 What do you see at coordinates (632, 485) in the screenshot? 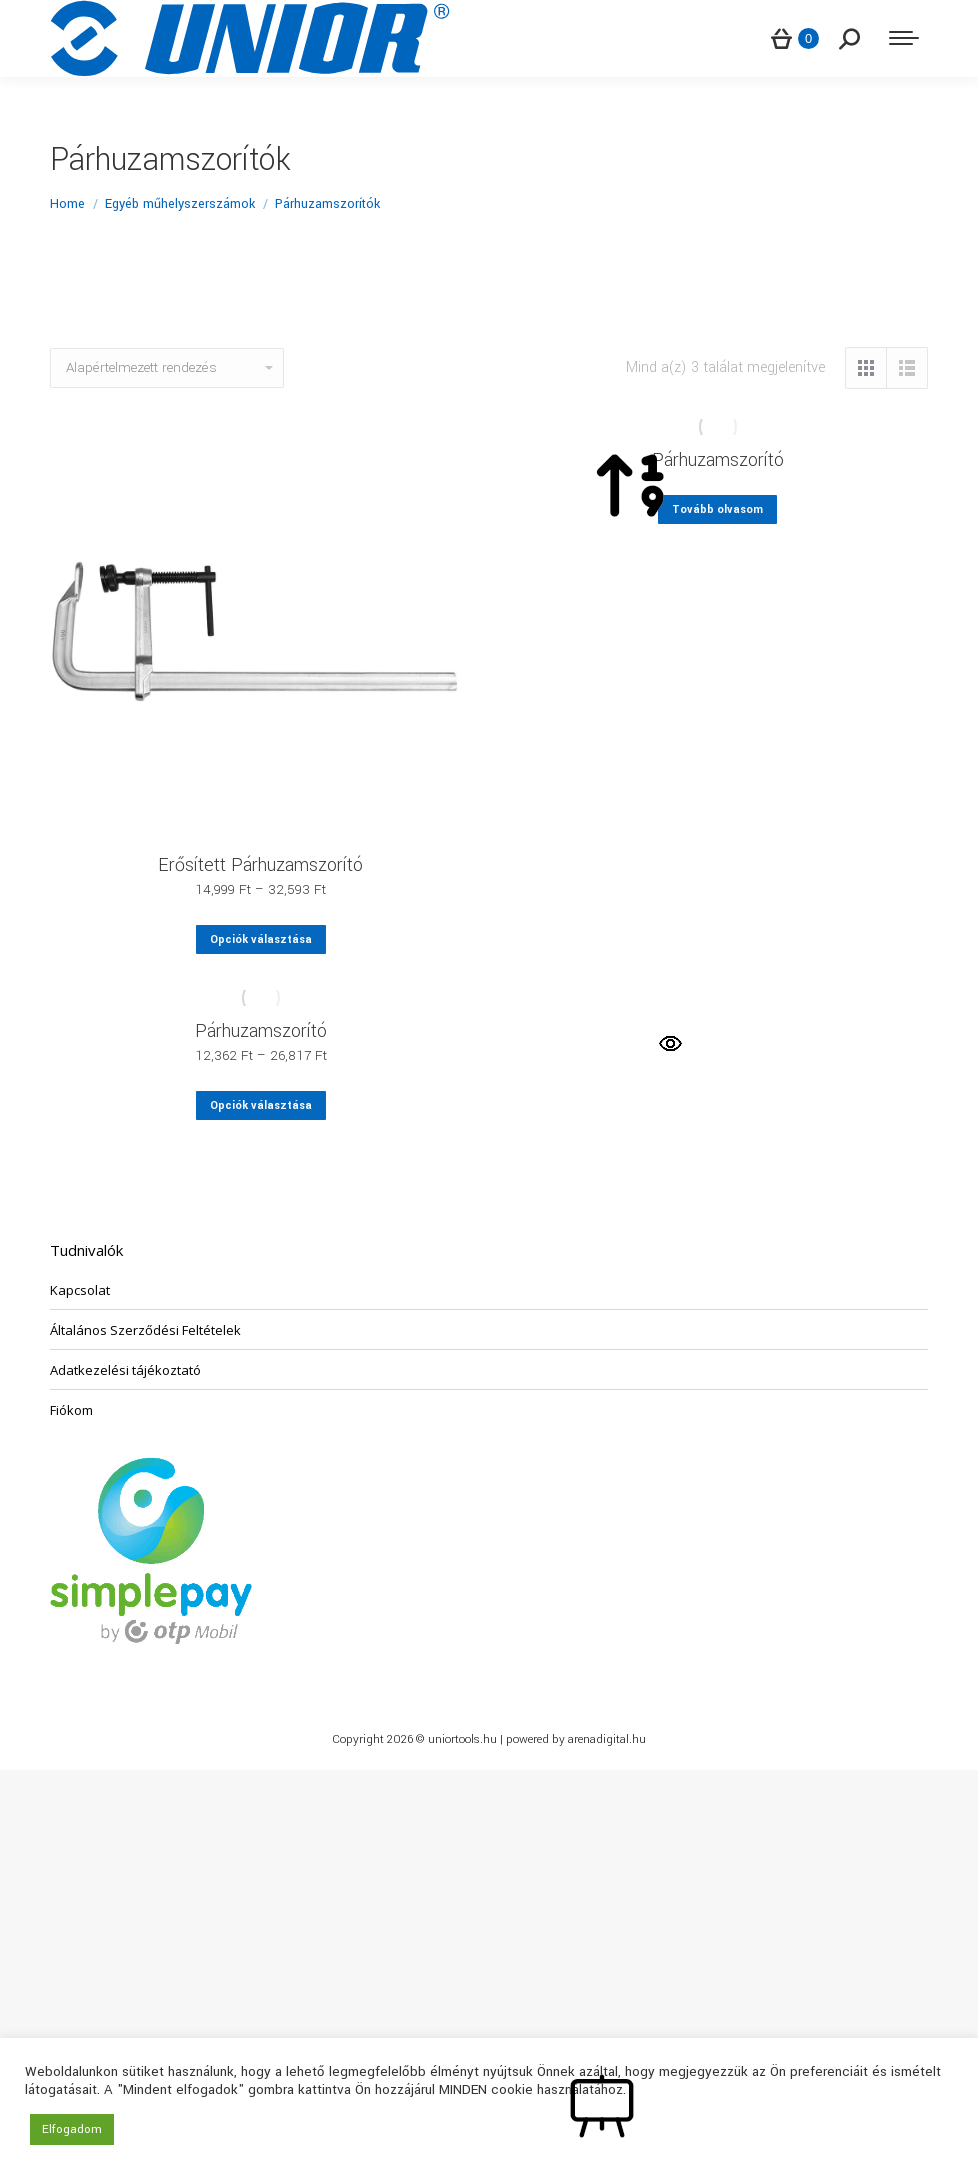
I see `sort numerically in ascending order` at bounding box center [632, 485].